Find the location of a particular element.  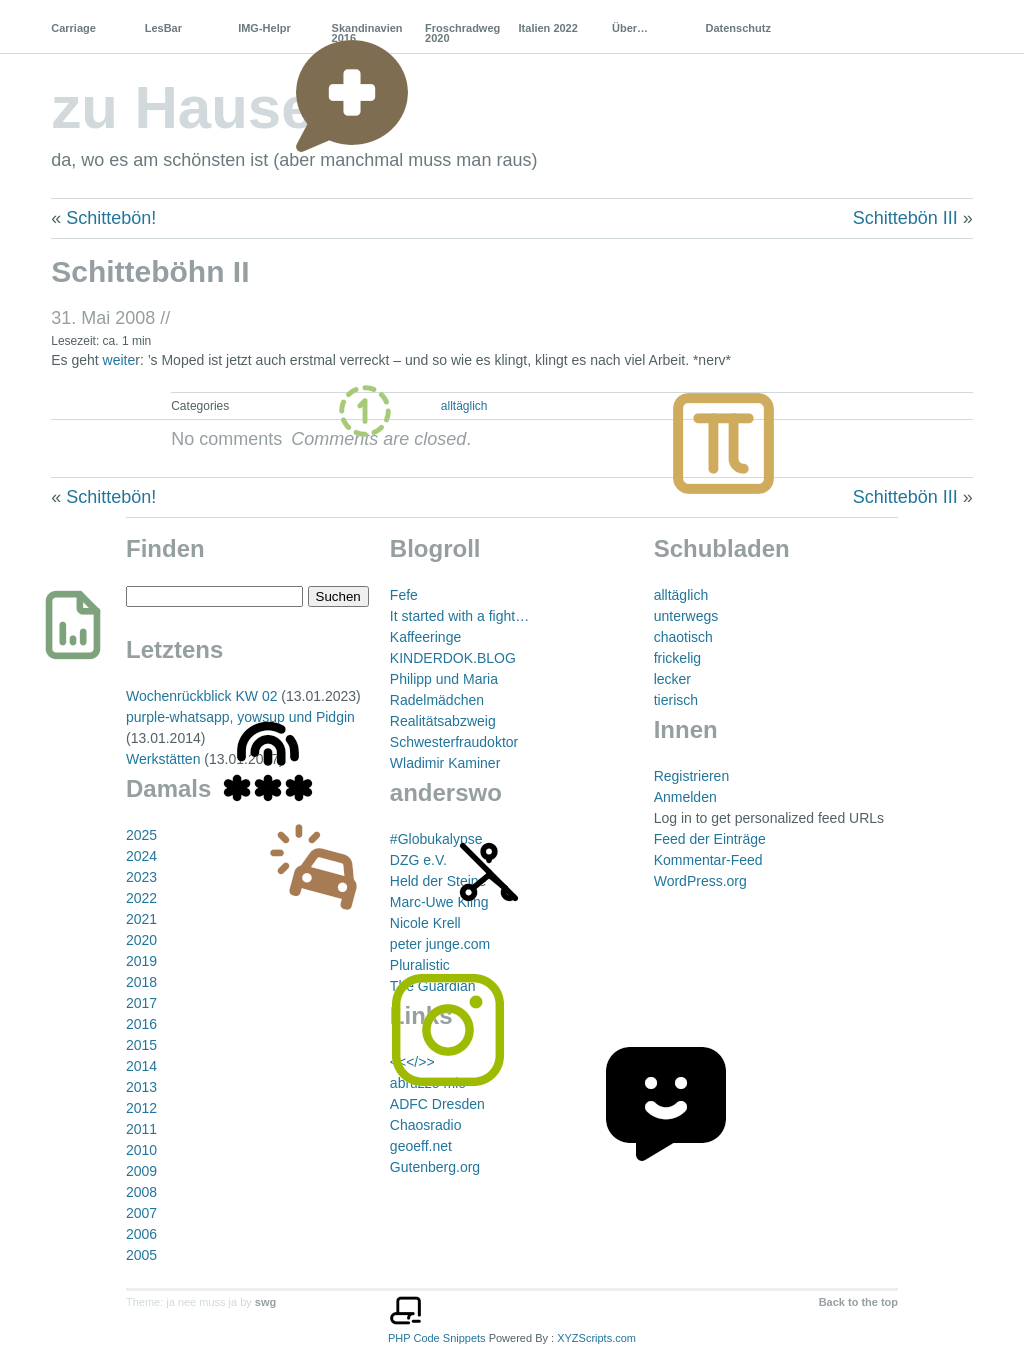

access mathematical constants or formulas is located at coordinates (723, 443).